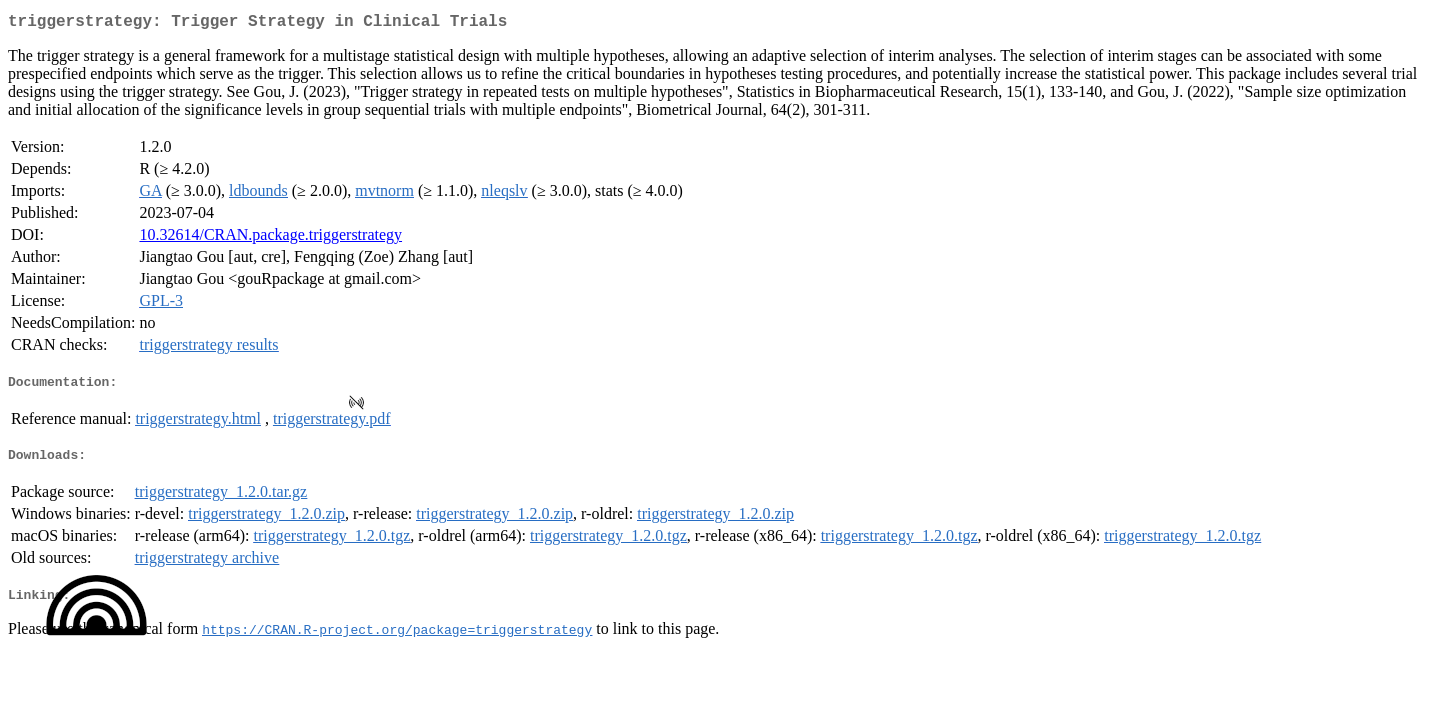 This screenshot has height=720, width=1440. I want to click on no signal or connection unavailable, so click(356, 402).